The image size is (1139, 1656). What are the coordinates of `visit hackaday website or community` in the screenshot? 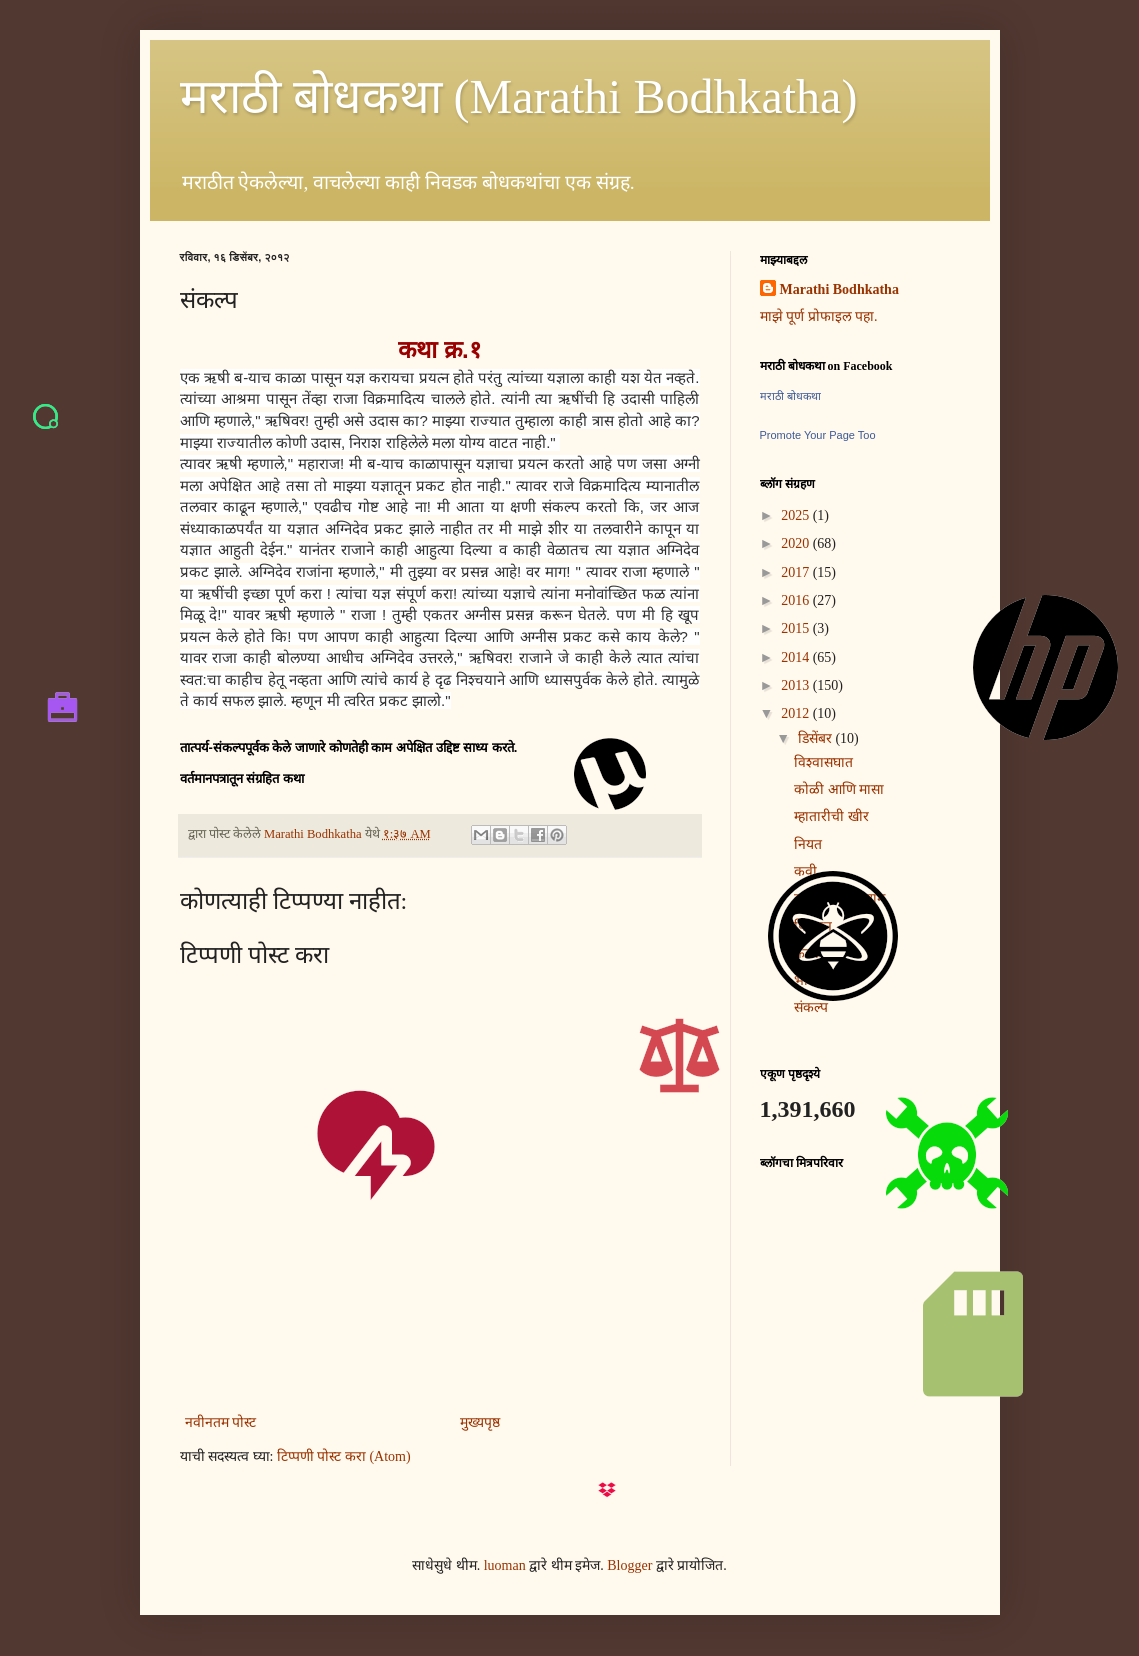 It's located at (947, 1153).